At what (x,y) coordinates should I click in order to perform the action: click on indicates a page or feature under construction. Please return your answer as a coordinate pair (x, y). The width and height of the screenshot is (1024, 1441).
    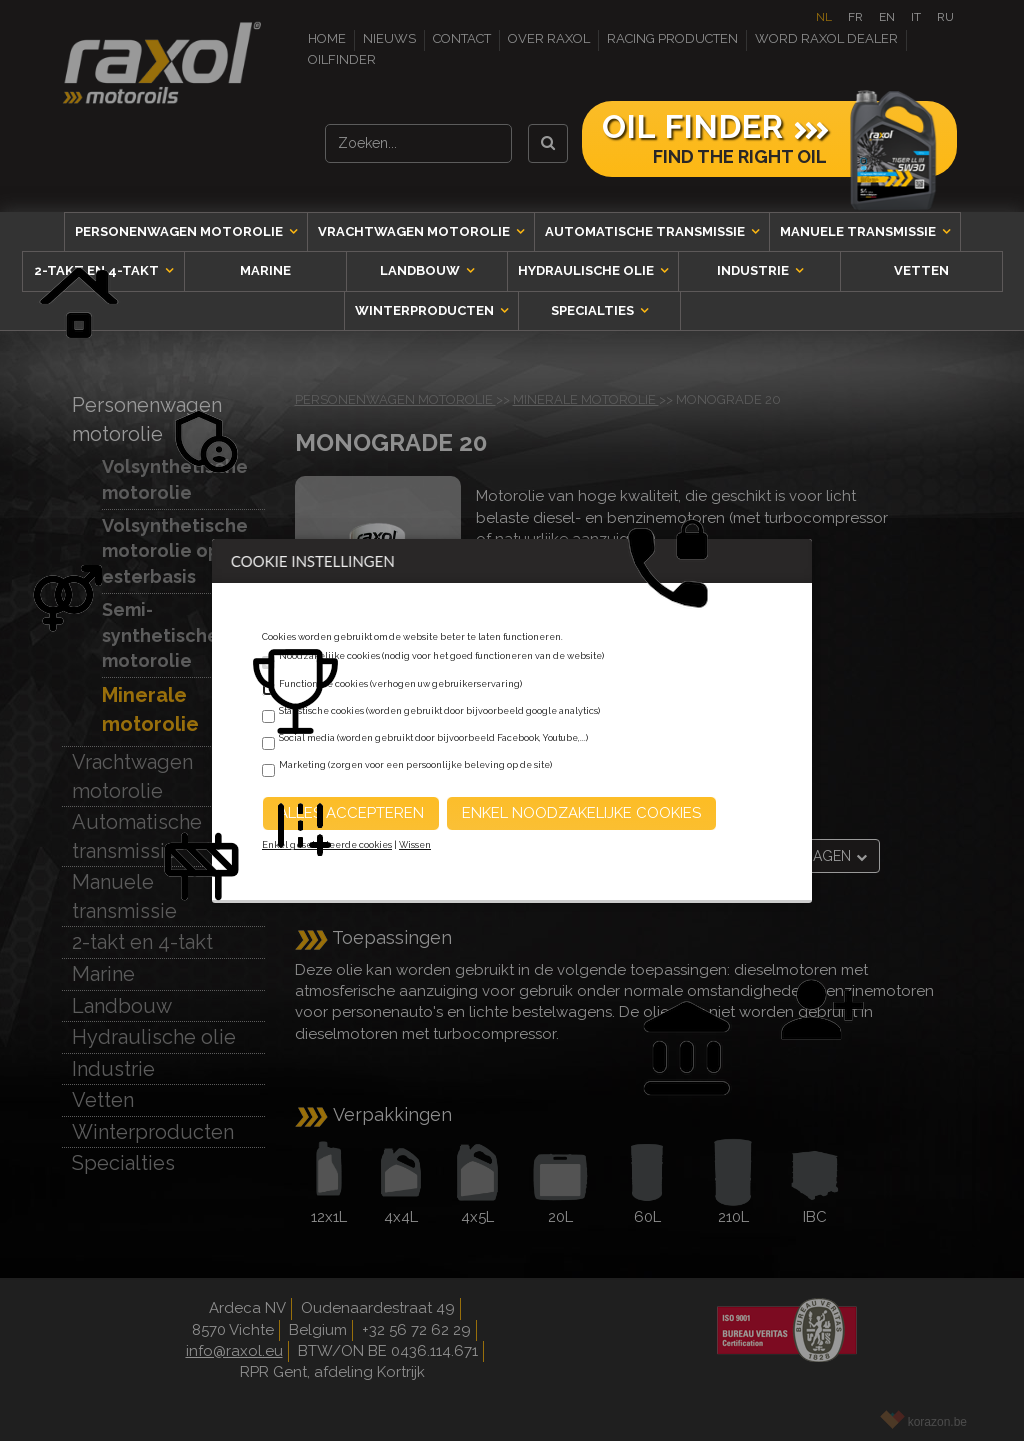
    Looking at the image, I should click on (201, 866).